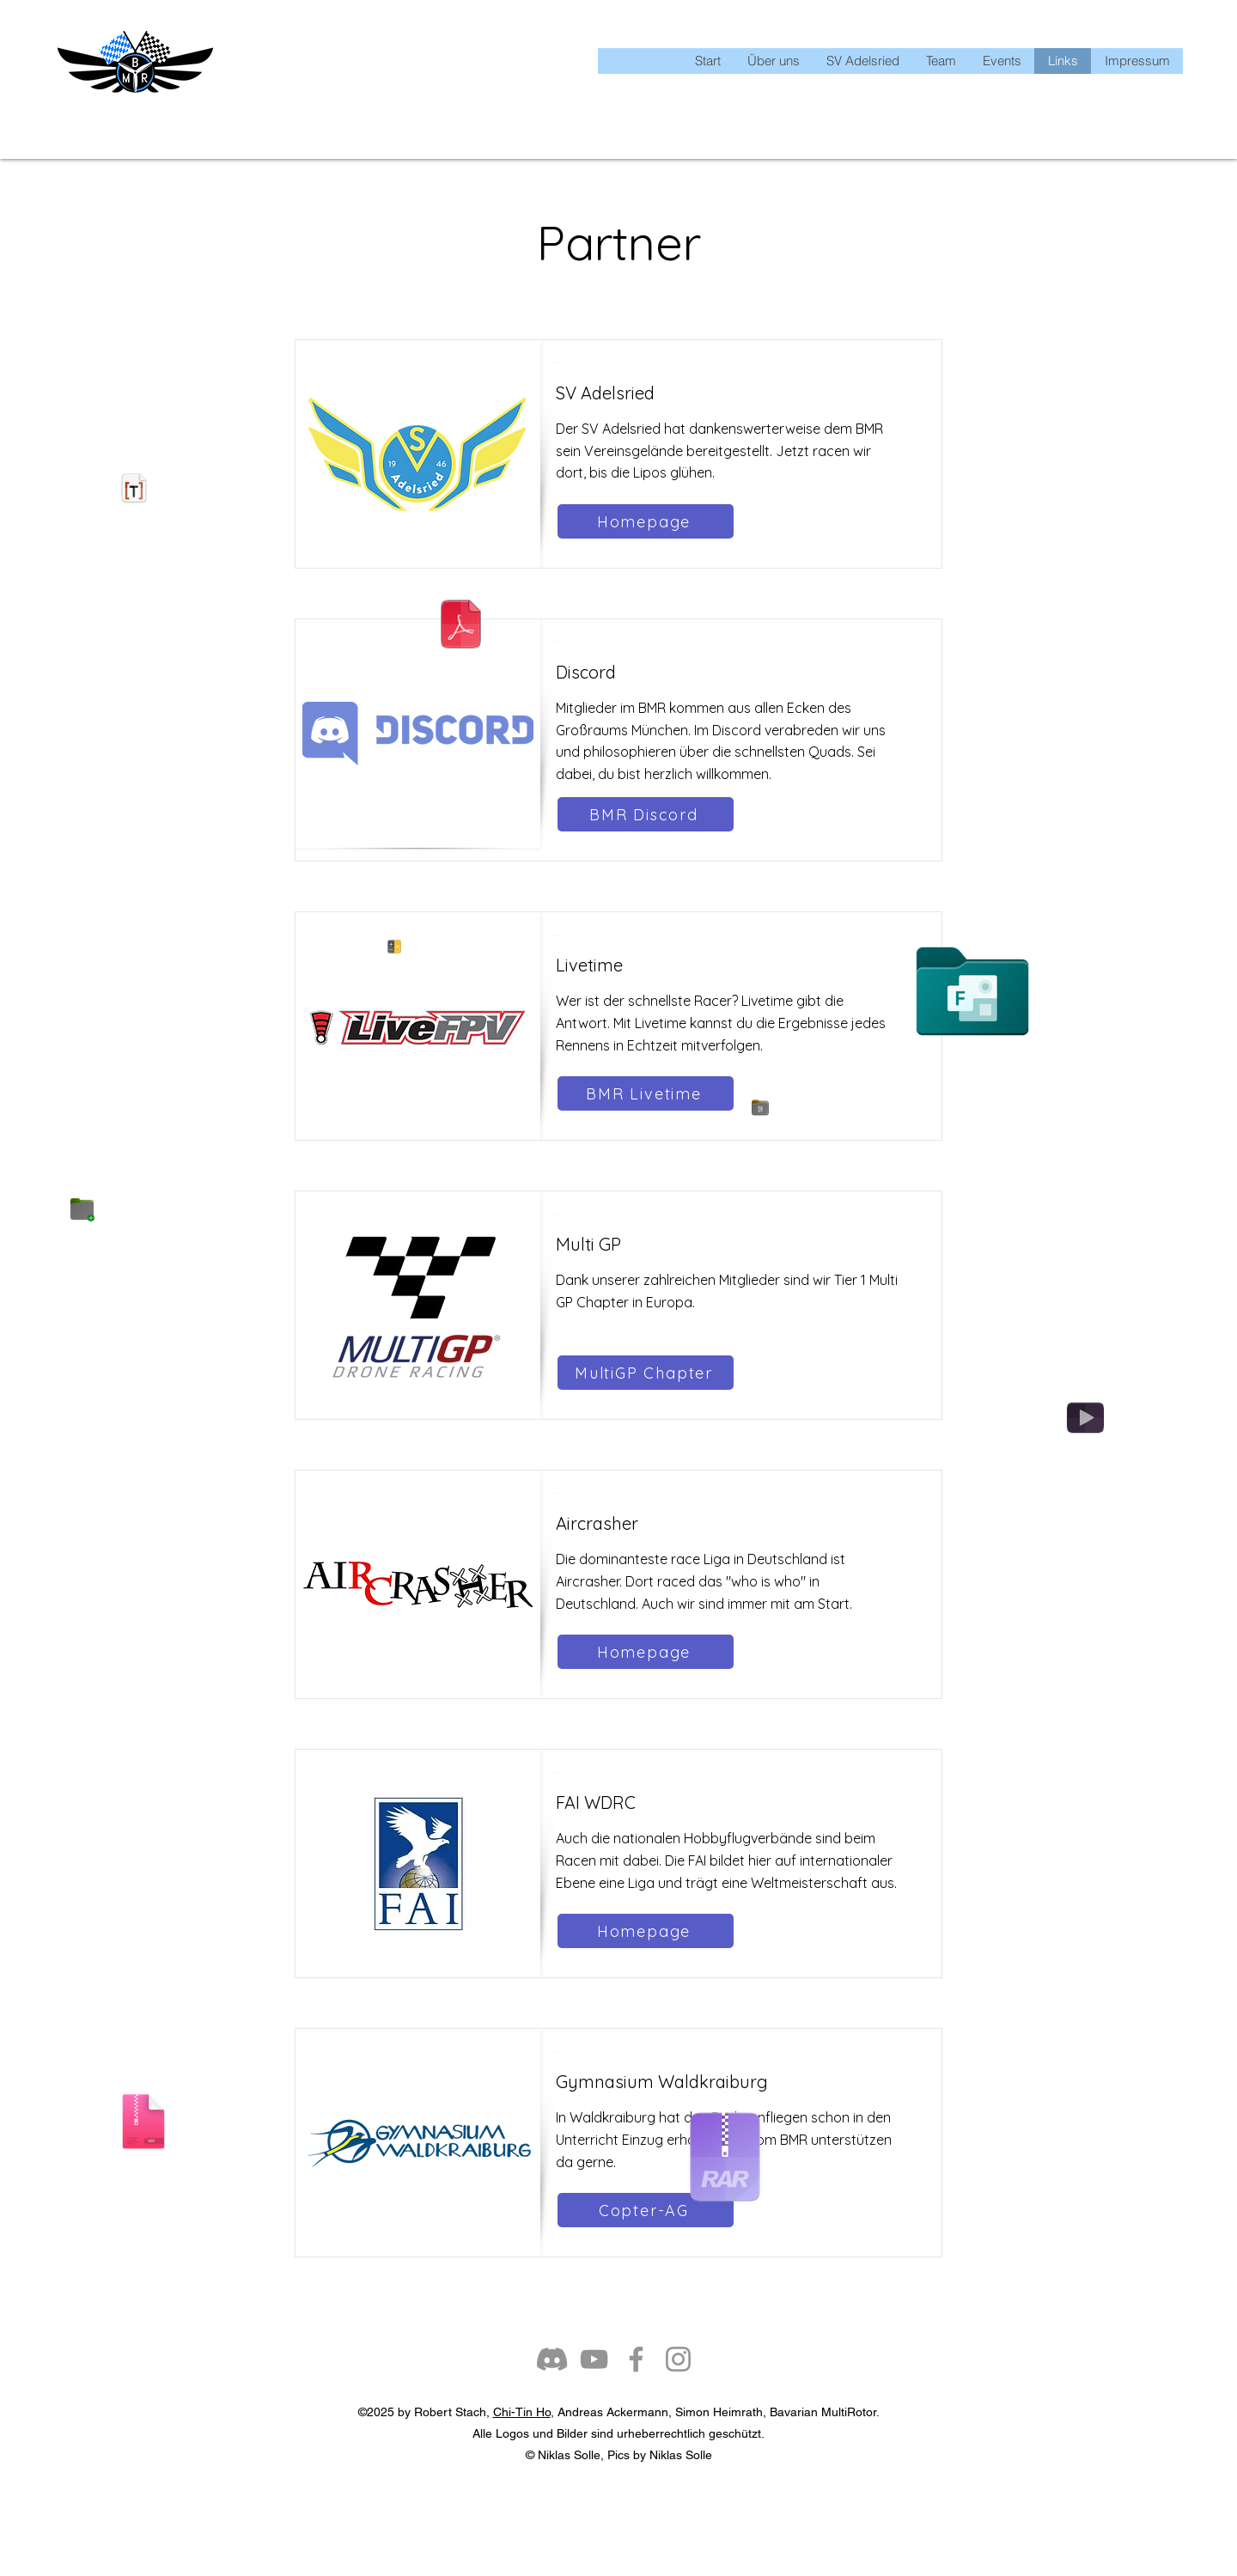 The height and width of the screenshot is (2576, 1237). Describe the element at coordinates (460, 624) in the screenshot. I see `open a pdf document` at that location.